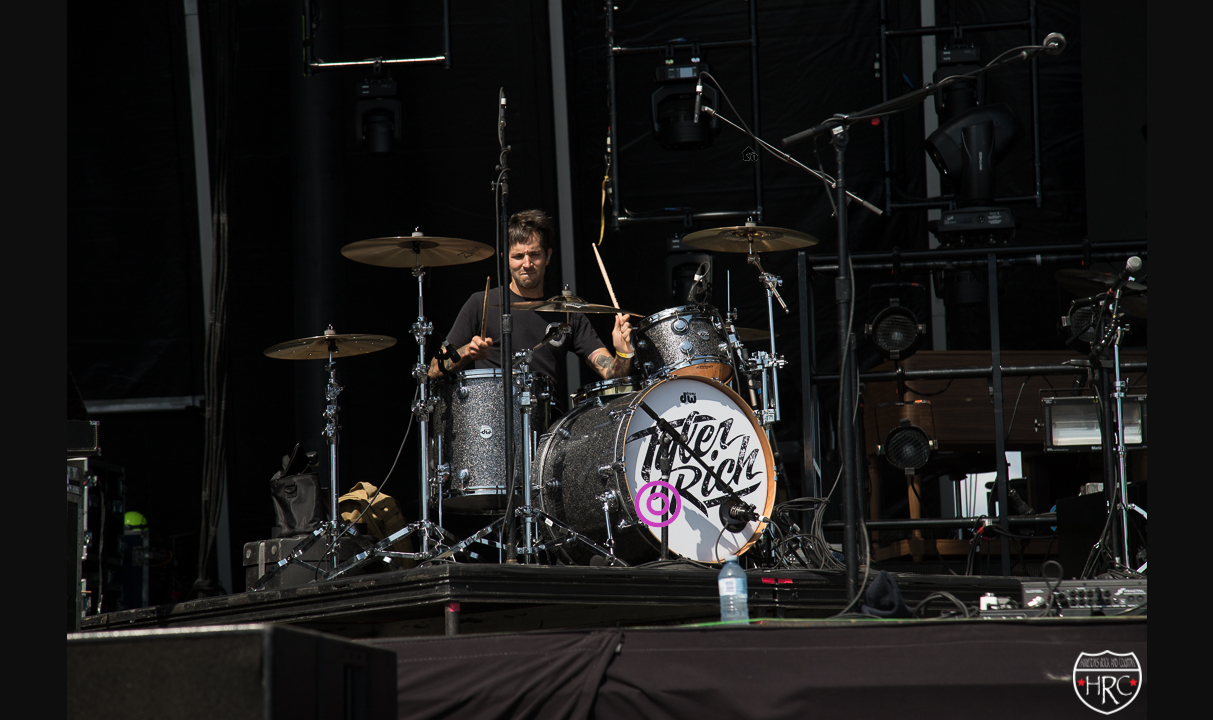 The height and width of the screenshot is (720, 1213). Describe the element at coordinates (749, 153) in the screenshot. I see `home healthcare alert or urgent medical notice` at that location.